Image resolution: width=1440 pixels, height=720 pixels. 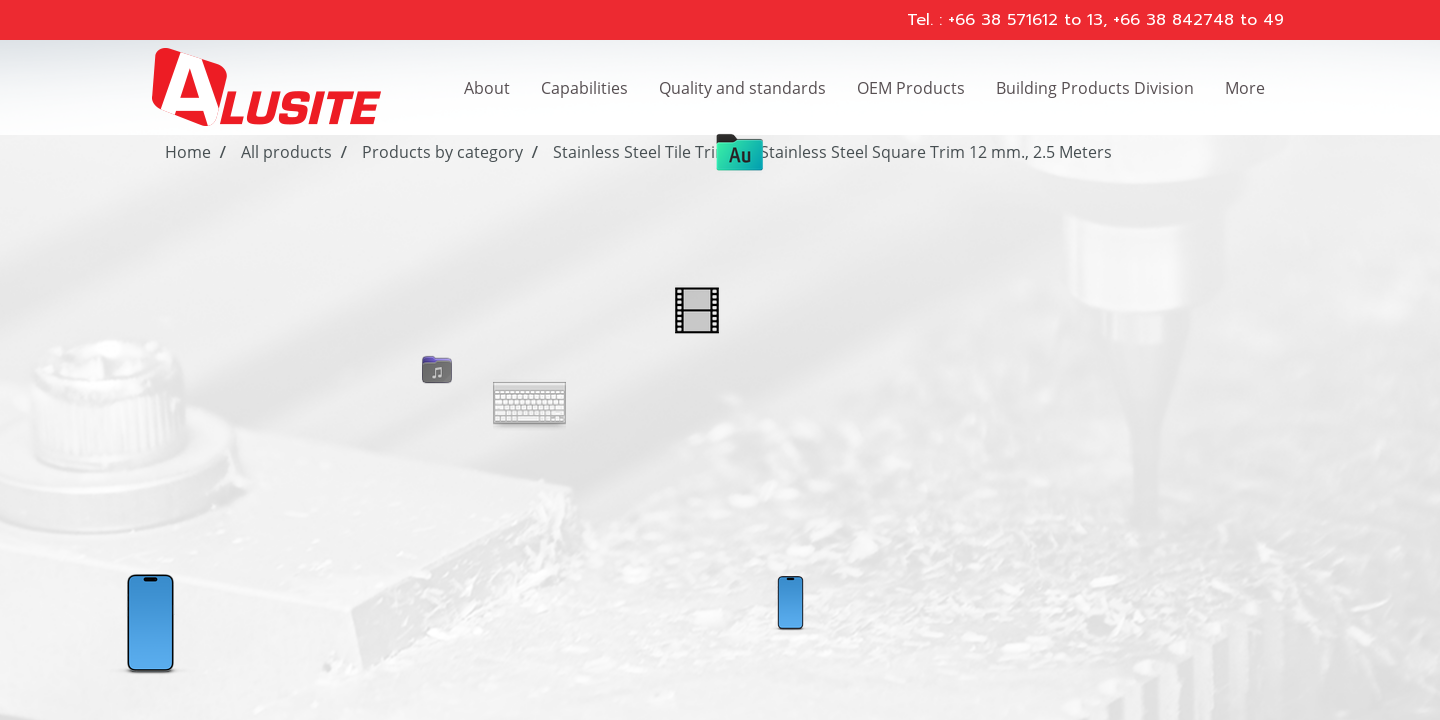 What do you see at coordinates (437, 369) in the screenshot?
I see `open your music folder` at bounding box center [437, 369].